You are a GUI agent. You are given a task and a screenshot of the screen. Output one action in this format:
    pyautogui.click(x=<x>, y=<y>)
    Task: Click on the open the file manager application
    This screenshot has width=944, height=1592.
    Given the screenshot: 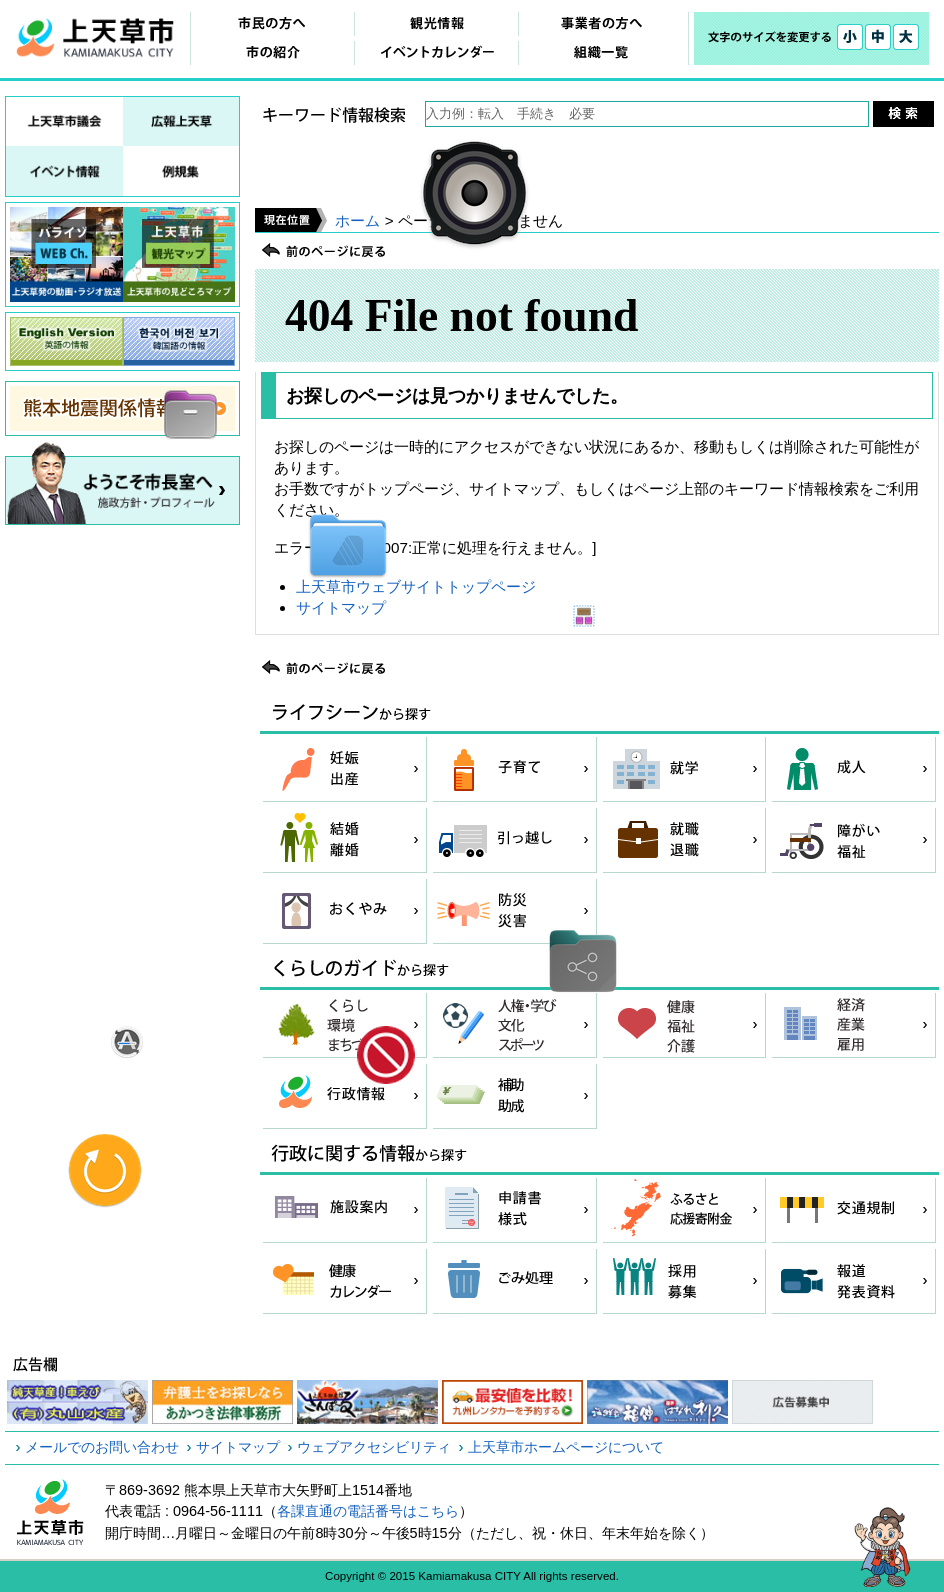 What is the action you would take?
    pyautogui.click(x=190, y=414)
    